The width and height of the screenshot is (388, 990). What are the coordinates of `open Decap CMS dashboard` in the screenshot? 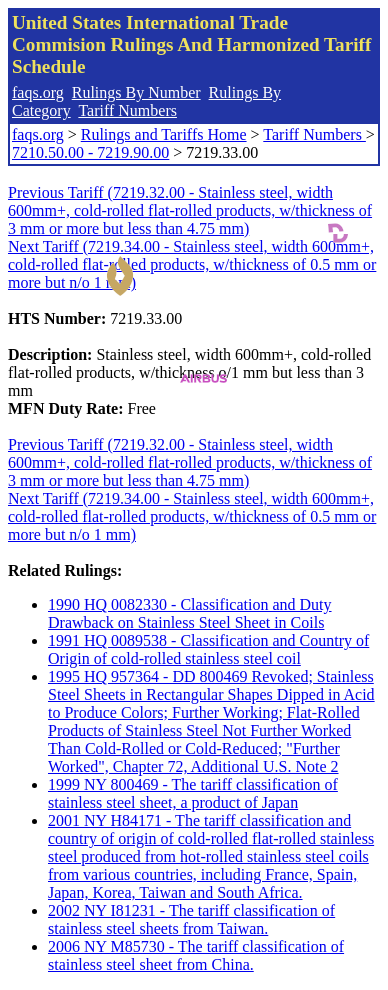 It's located at (338, 233).